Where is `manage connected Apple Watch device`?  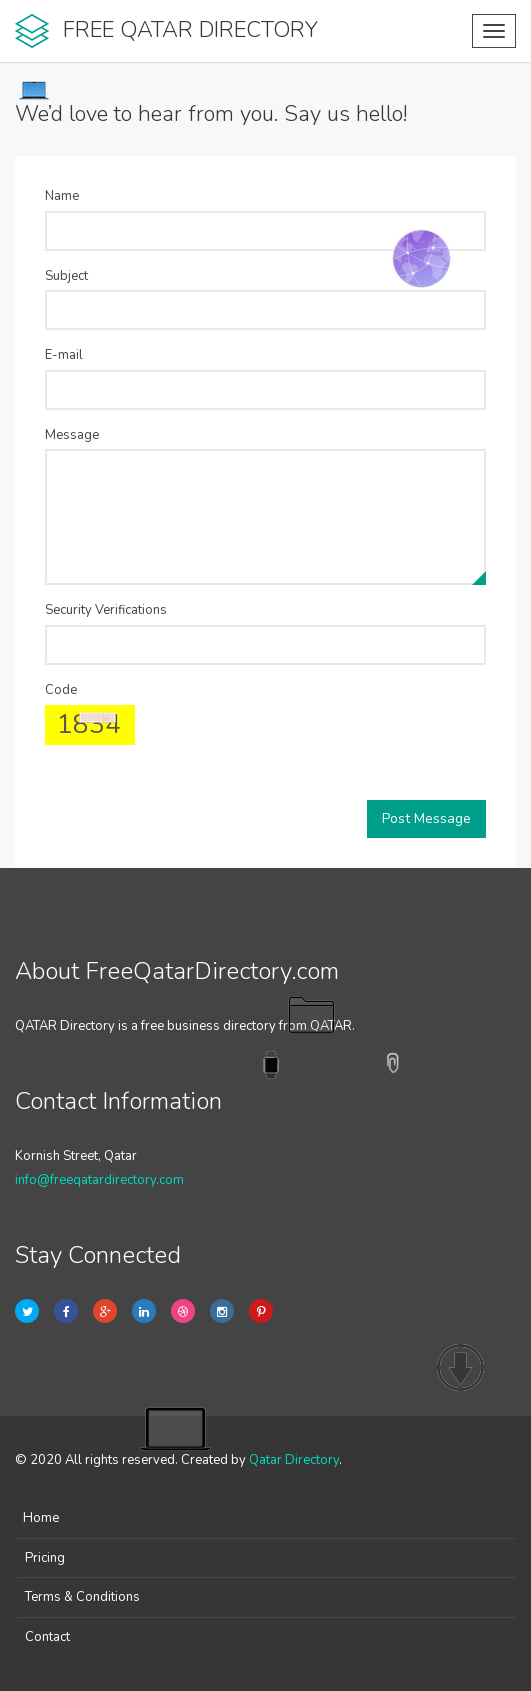 manage connected Apple Watch device is located at coordinates (271, 1065).